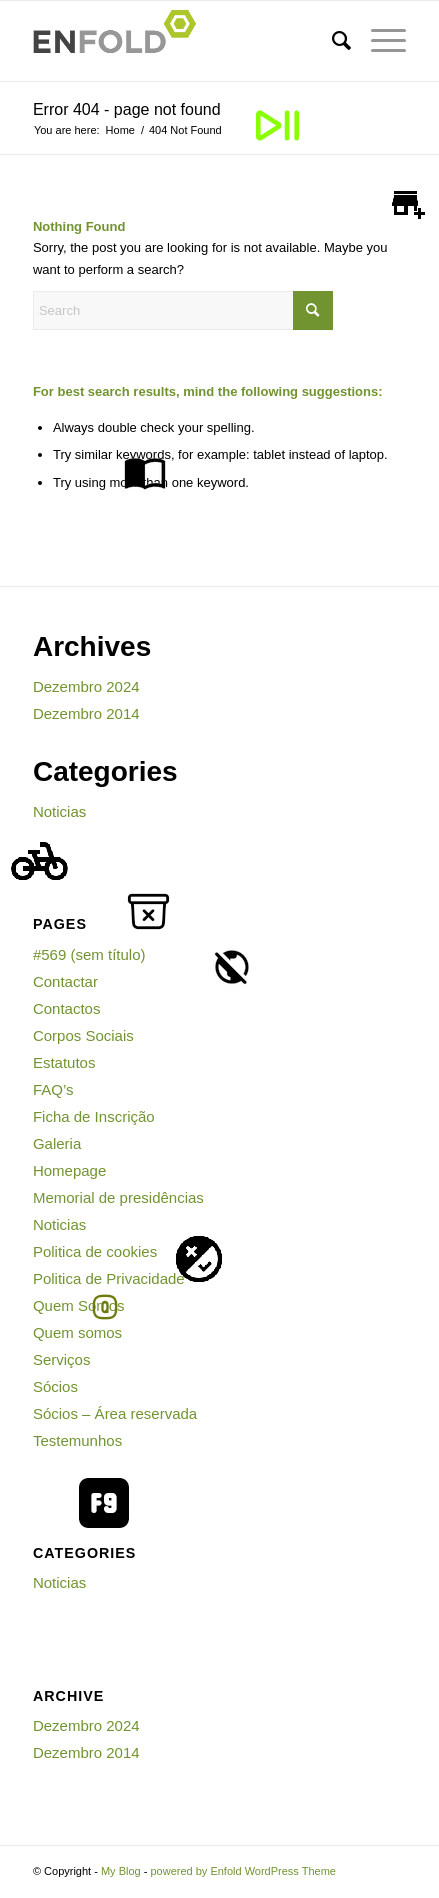 The image size is (439, 1898). What do you see at coordinates (104, 1503) in the screenshot?
I see `keyboard shortcut indicator for F9 function key` at bounding box center [104, 1503].